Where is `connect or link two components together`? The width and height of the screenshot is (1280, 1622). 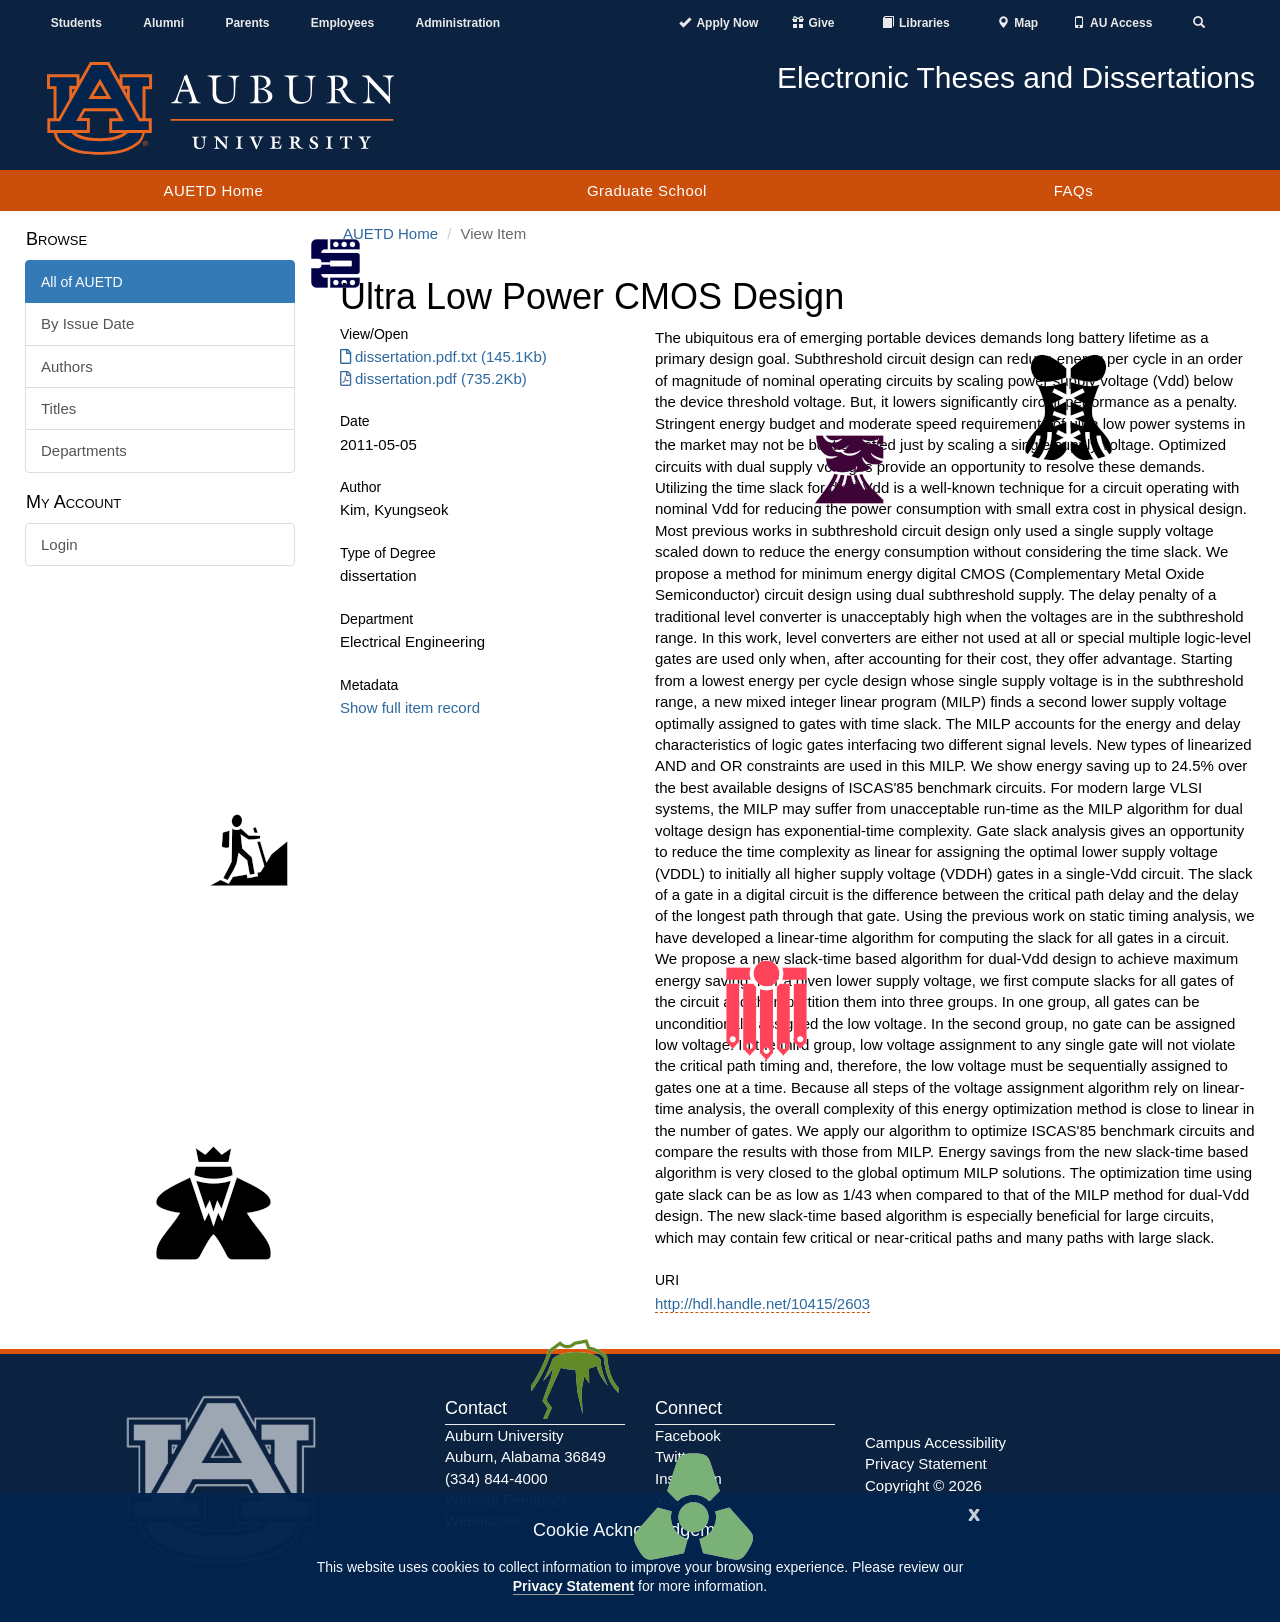 connect or link two components together is located at coordinates (335, 263).